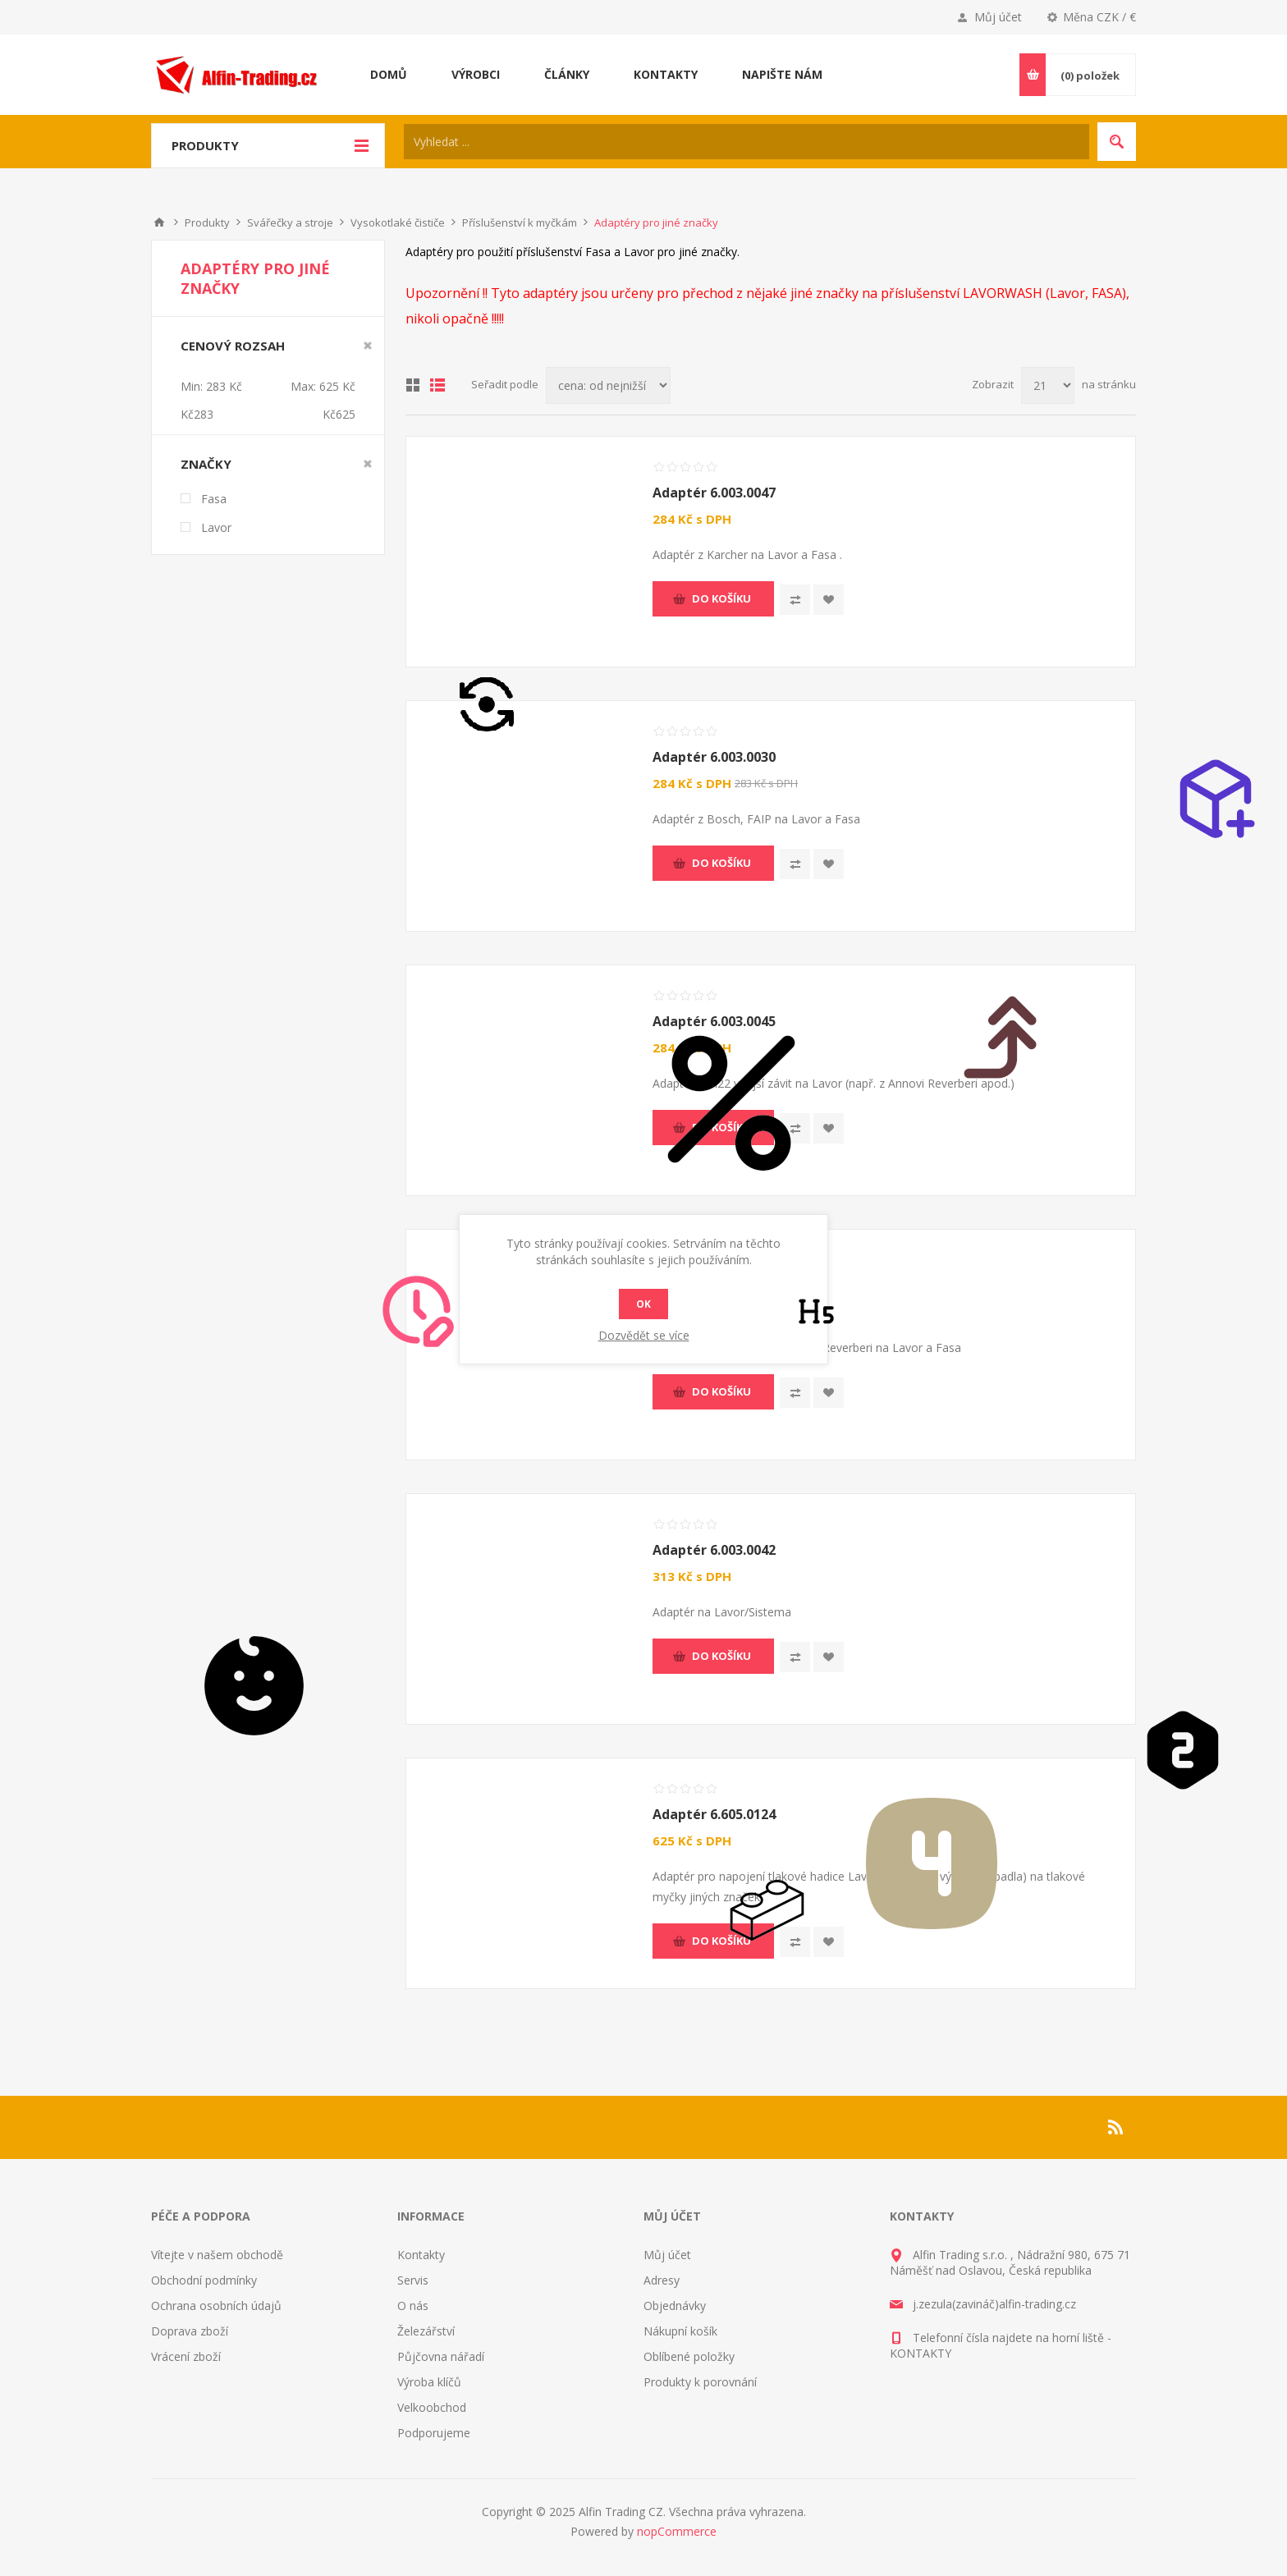  Describe the element at coordinates (731, 1099) in the screenshot. I see `view discount or sale information` at that location.